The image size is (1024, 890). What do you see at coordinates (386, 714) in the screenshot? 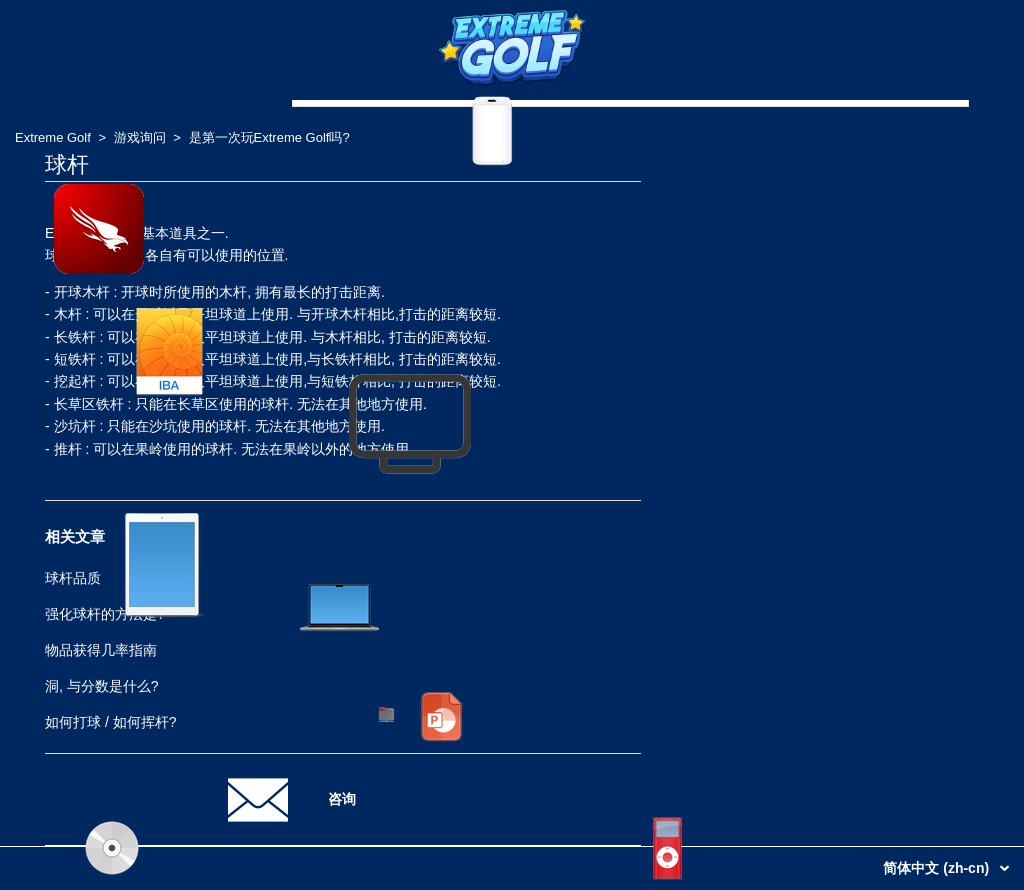
I see `access a remote or network folder` at bounding box center [386, 714].